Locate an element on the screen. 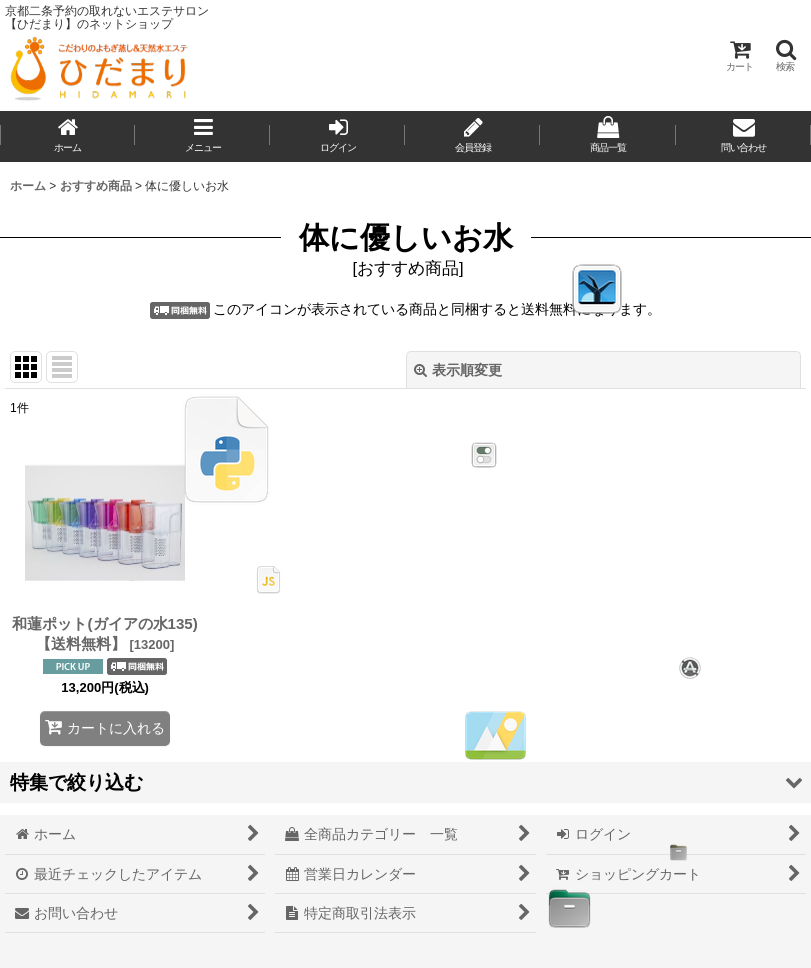 This screenshot has height=968, width=811. open the file manager is located at coordinates (569, 908).